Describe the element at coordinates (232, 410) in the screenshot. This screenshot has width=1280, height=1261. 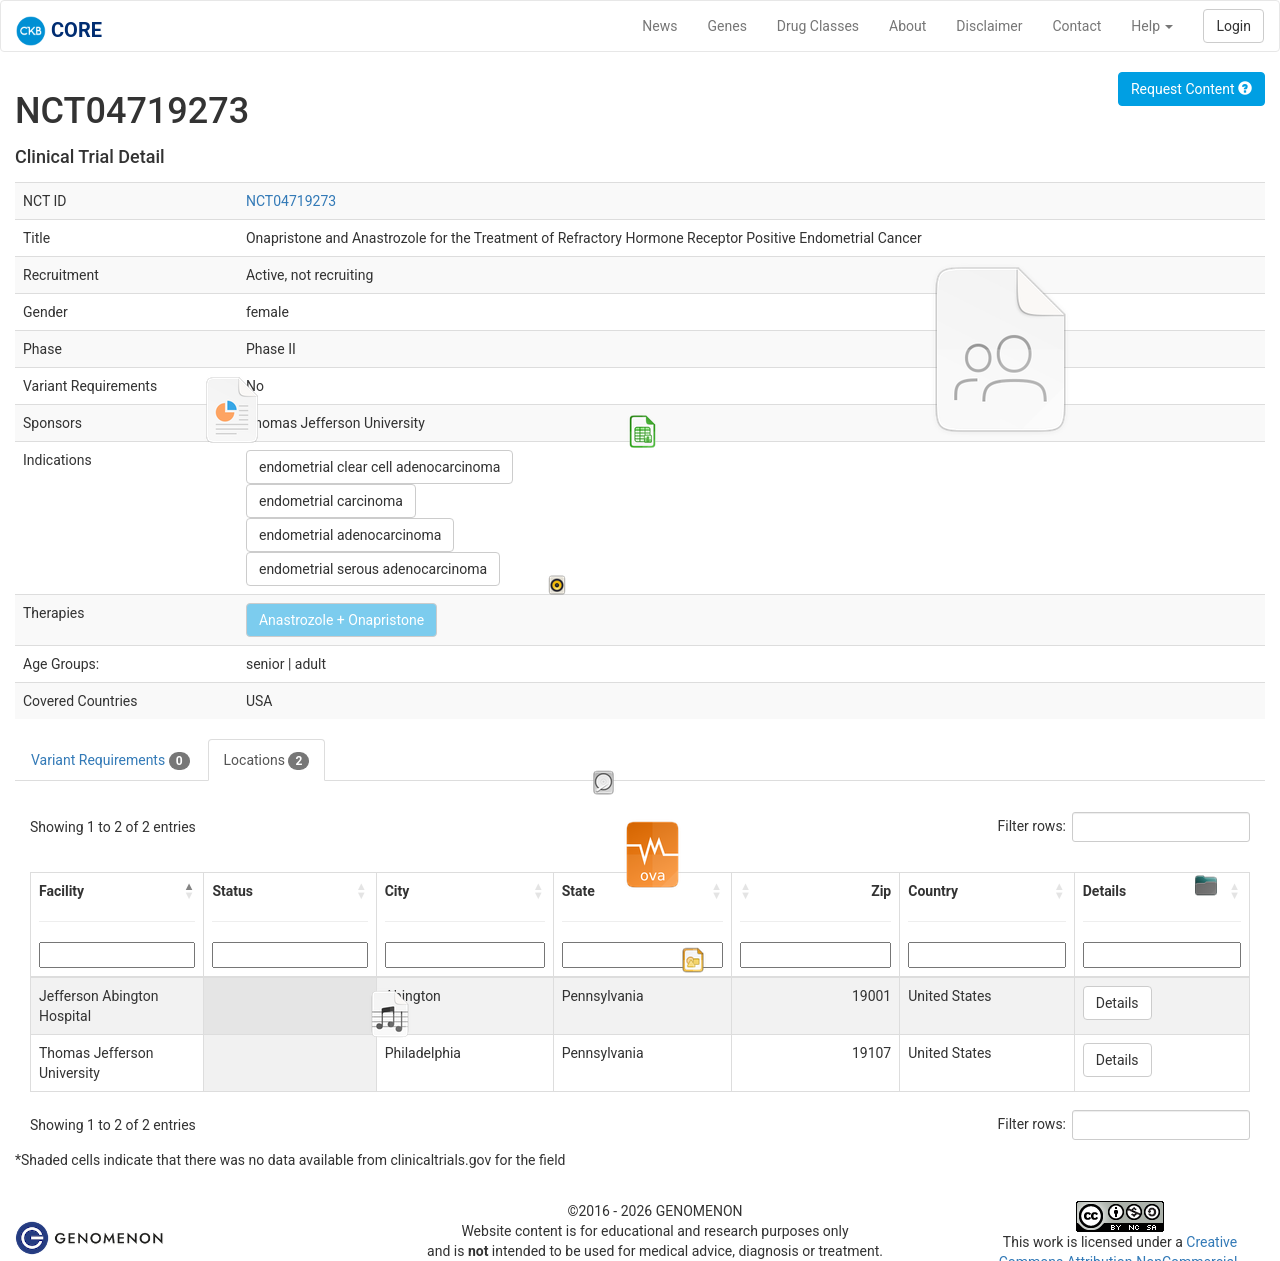
I see `open a presentation file` at that location.